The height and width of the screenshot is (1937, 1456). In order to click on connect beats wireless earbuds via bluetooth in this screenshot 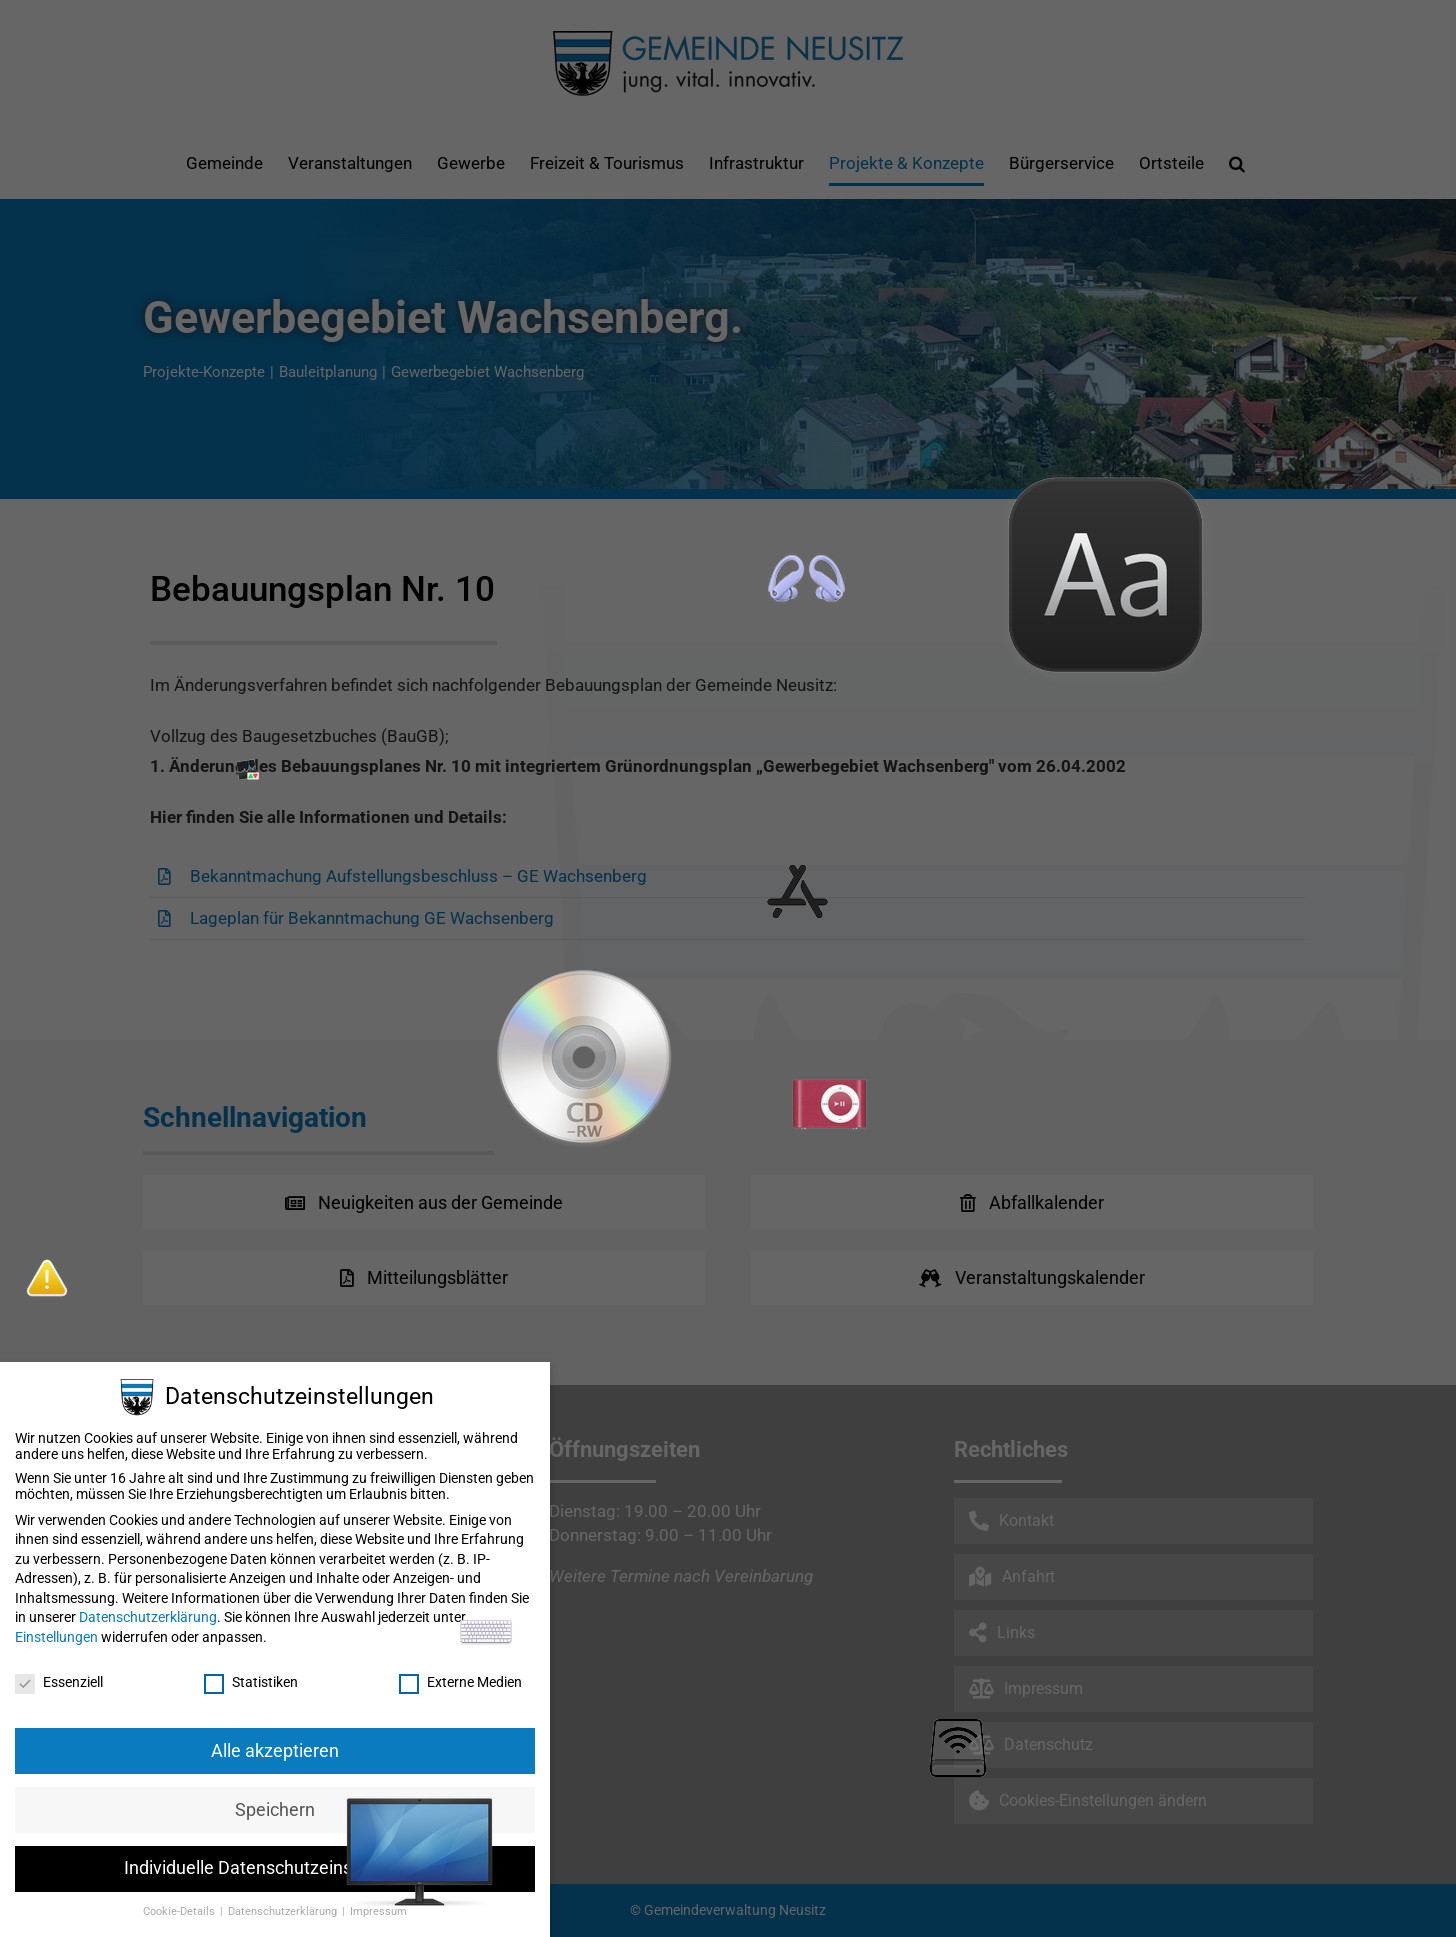, I will do `click(806, 581)`.